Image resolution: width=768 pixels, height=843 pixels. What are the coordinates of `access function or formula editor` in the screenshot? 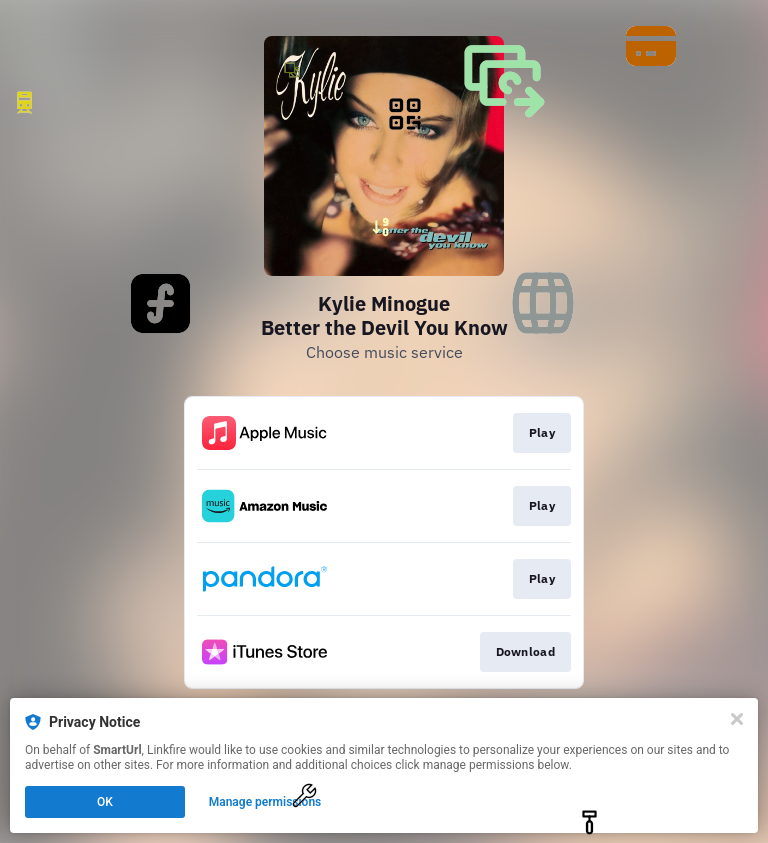 It's located at (160, 303).